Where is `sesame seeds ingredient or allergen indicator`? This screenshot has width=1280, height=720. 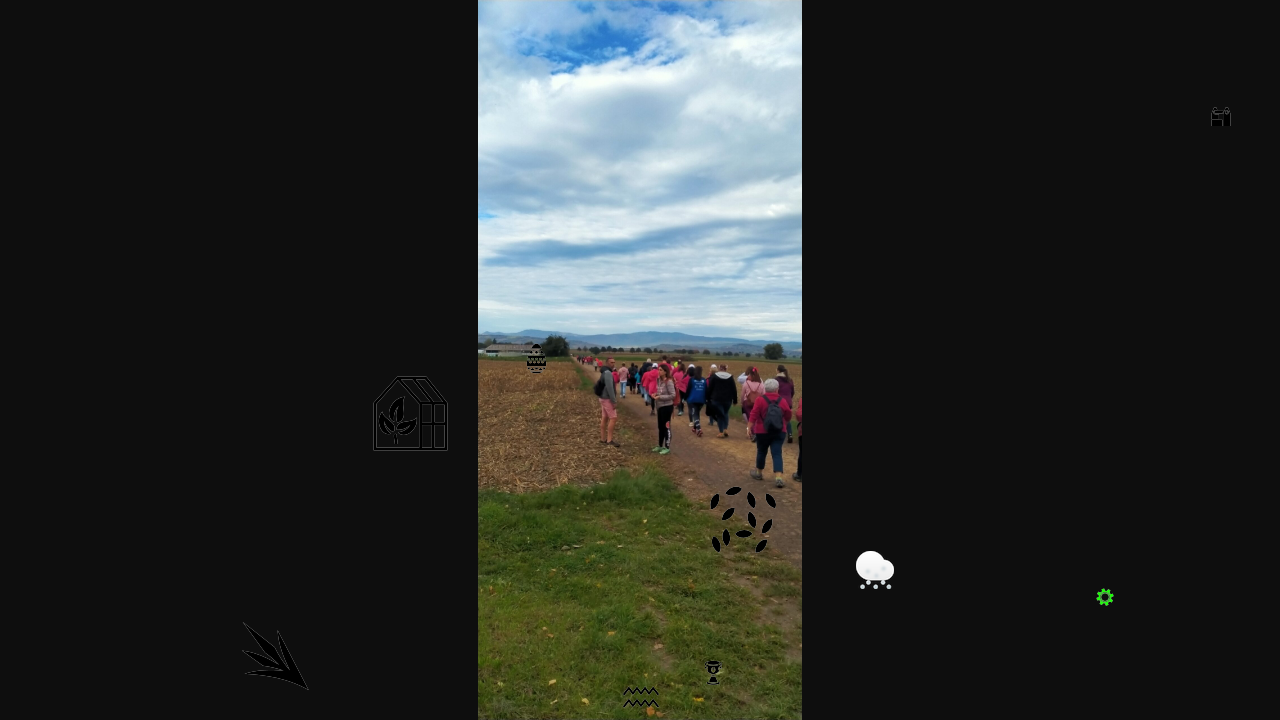 sesame seeds ingredient or allergen indicator is located at coordinates (743, 520).